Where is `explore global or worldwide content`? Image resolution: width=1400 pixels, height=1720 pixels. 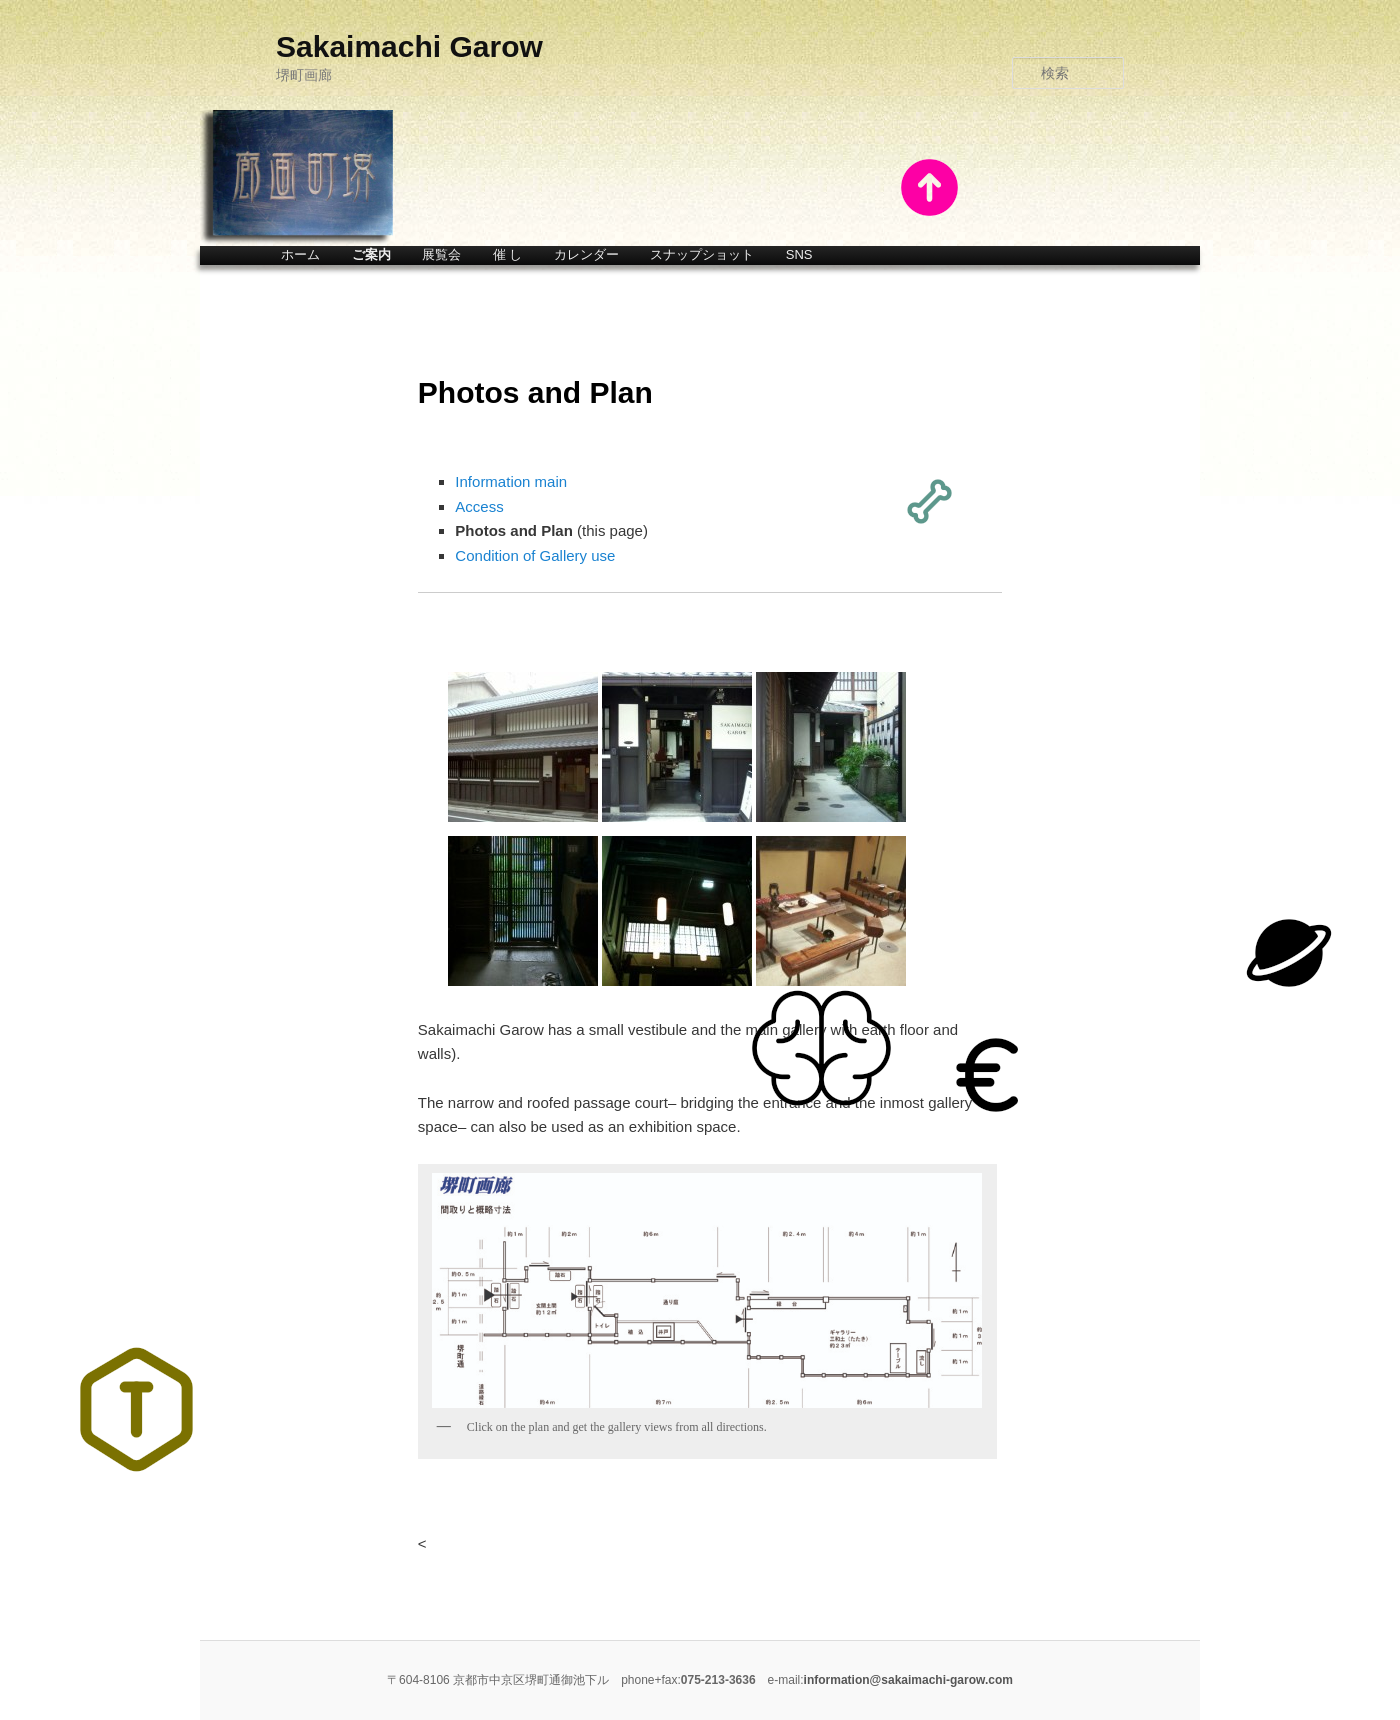 explore global or worldwide content is located at coordinates (1289, 953).